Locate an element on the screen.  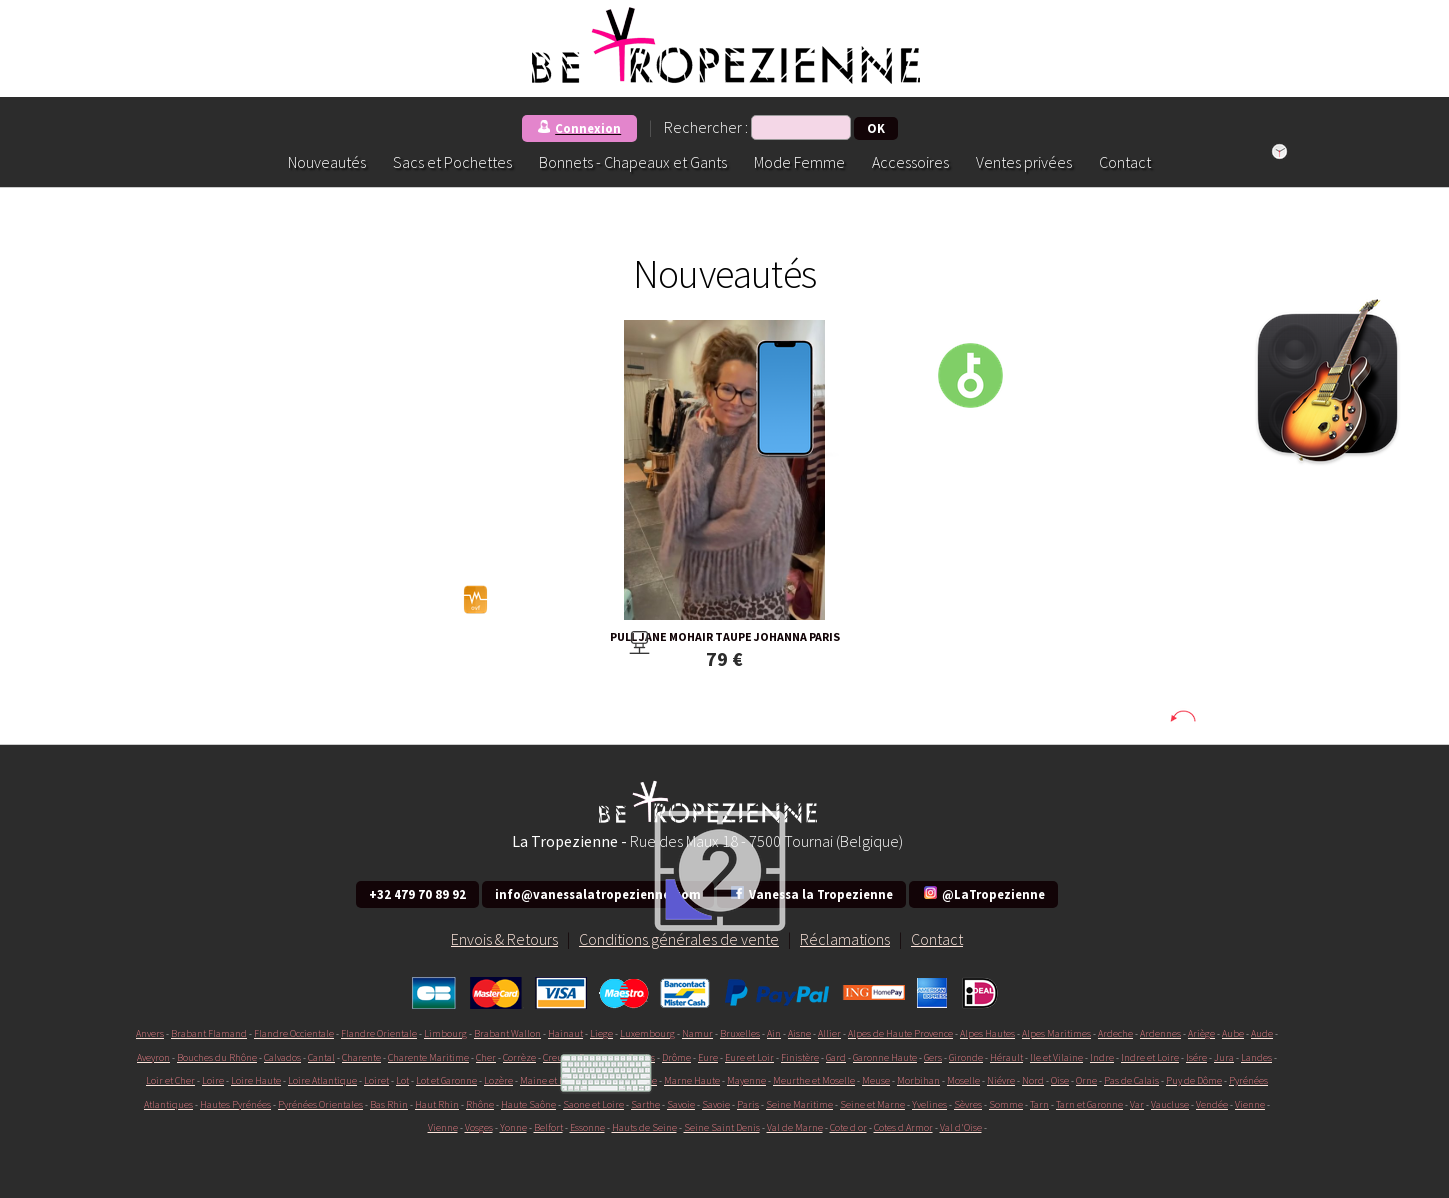
access time and date administration settings is located at coordinates (1279, 151).